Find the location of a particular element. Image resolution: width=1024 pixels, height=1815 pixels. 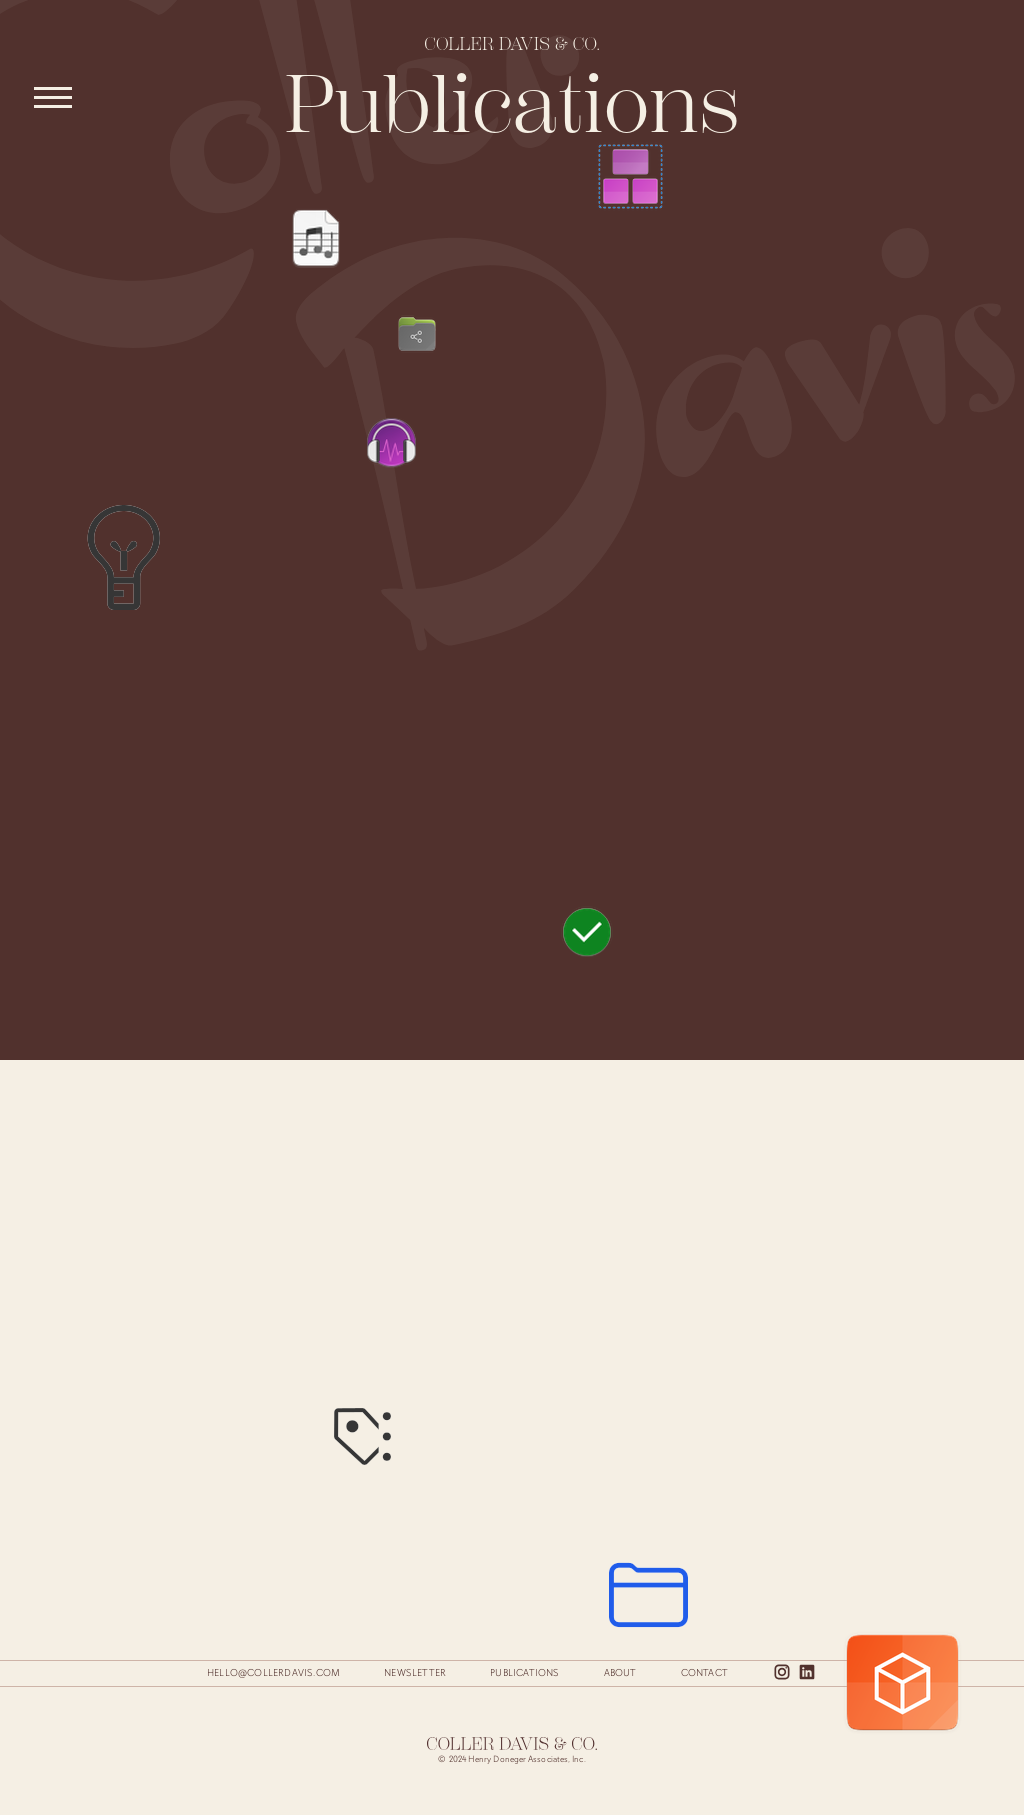

open your public shared folder is located at coordinates (417, 334).